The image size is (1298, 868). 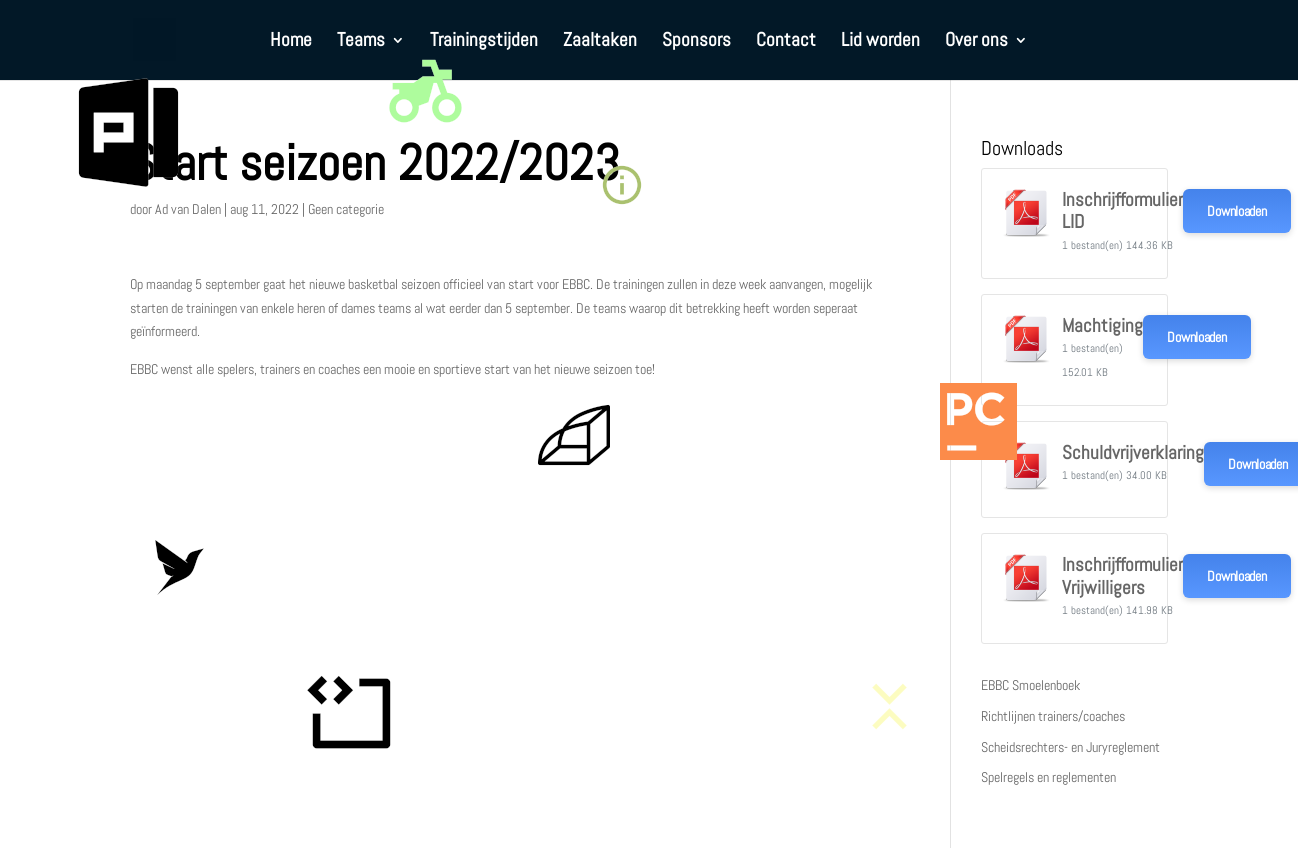 What do you see at coordinates (978, 421) in the screenshot?
I see `open PyCharm IDE` at bounding box center [978, 421].